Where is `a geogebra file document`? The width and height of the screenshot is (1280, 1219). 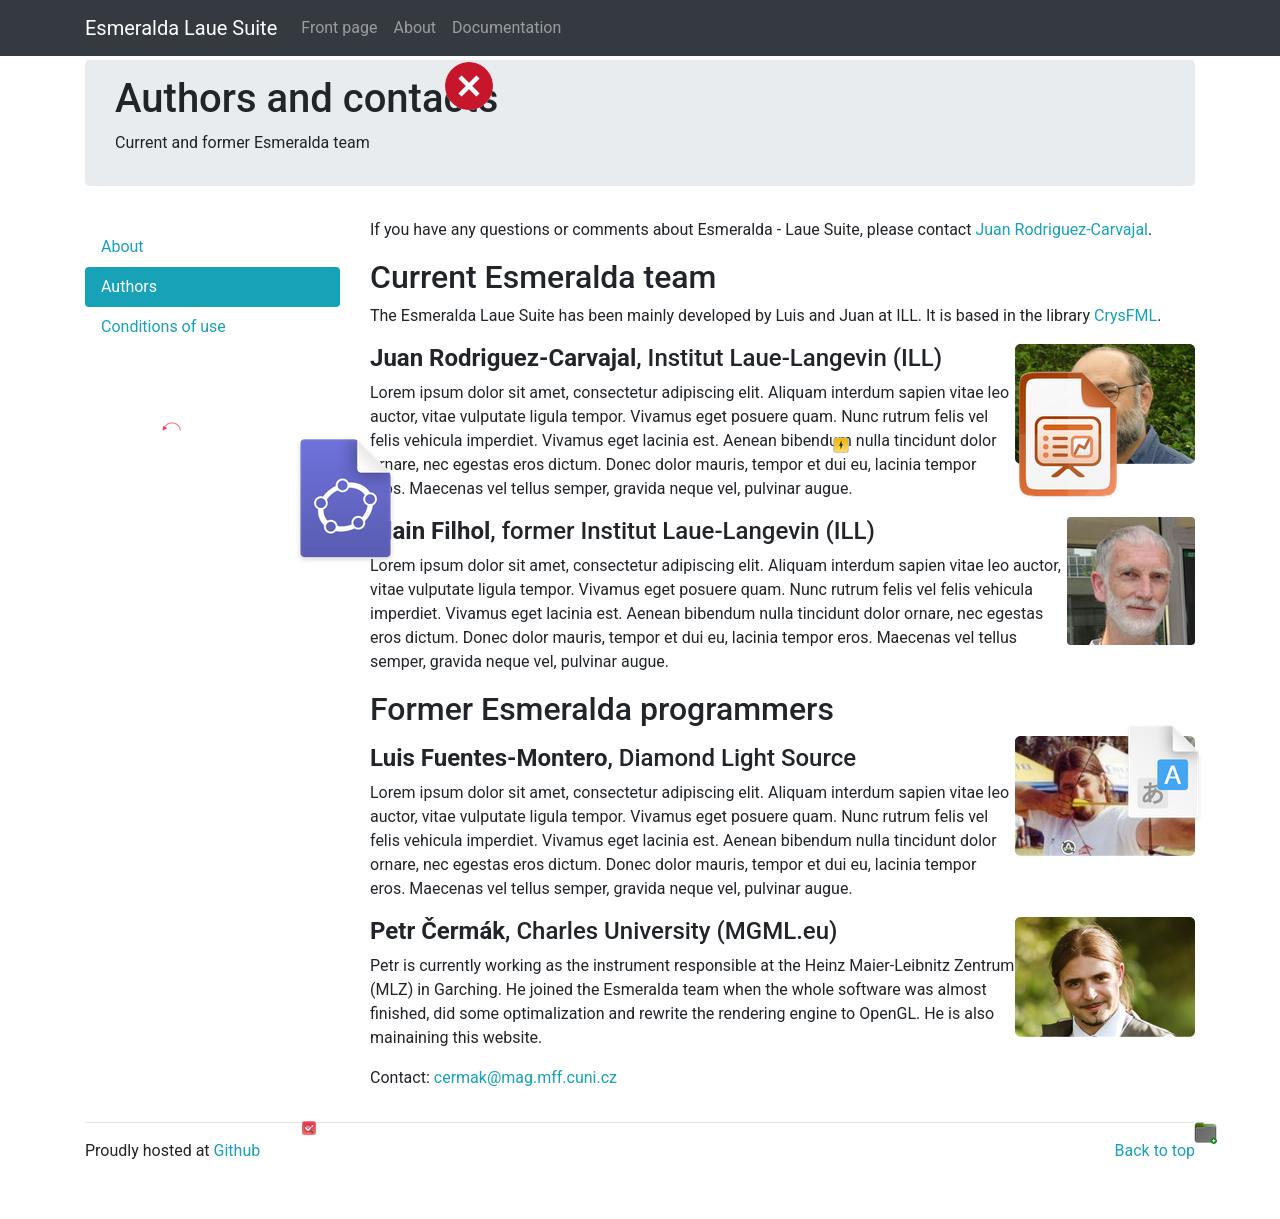 a geogebra file document is located at coordinates (345, 500).